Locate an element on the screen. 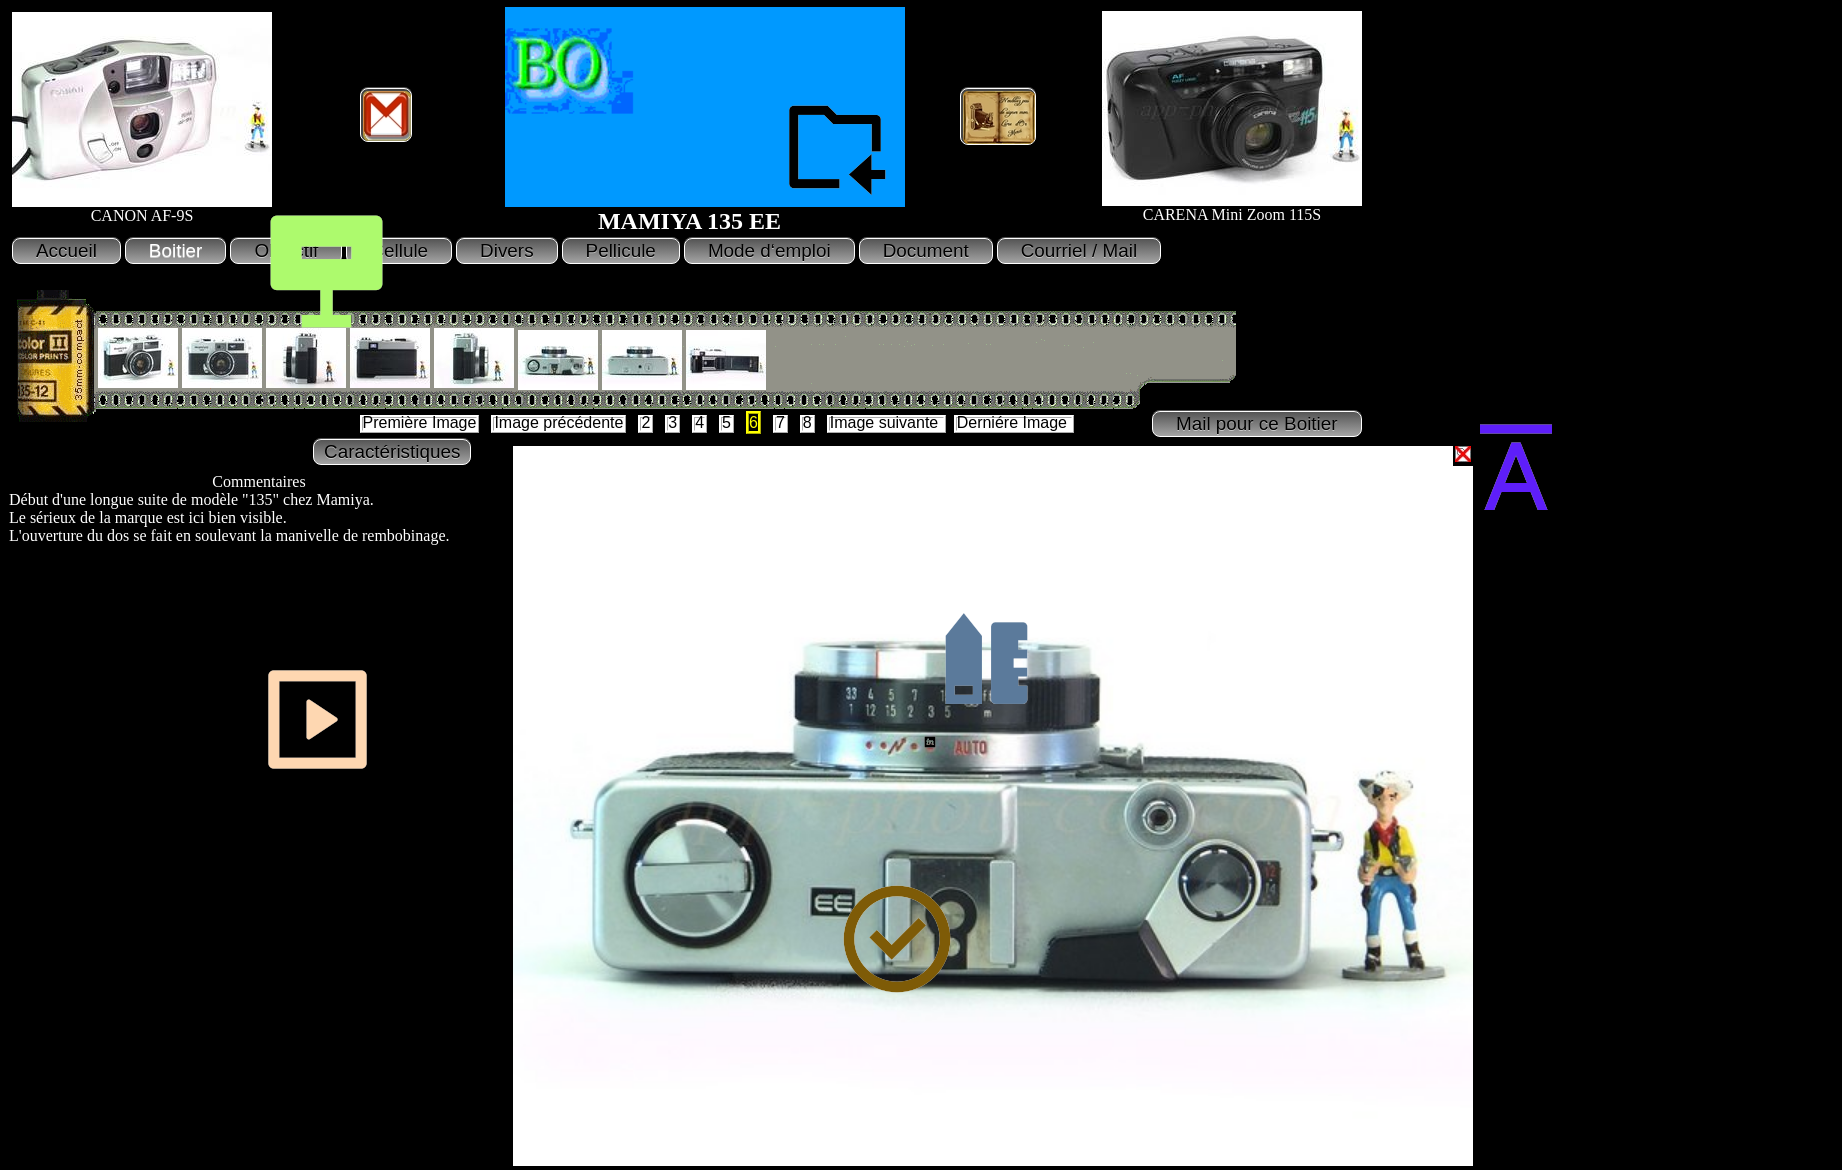 The image size is (1842, 1170). indicates a completed or successful action is located at coordinates (897, 939).